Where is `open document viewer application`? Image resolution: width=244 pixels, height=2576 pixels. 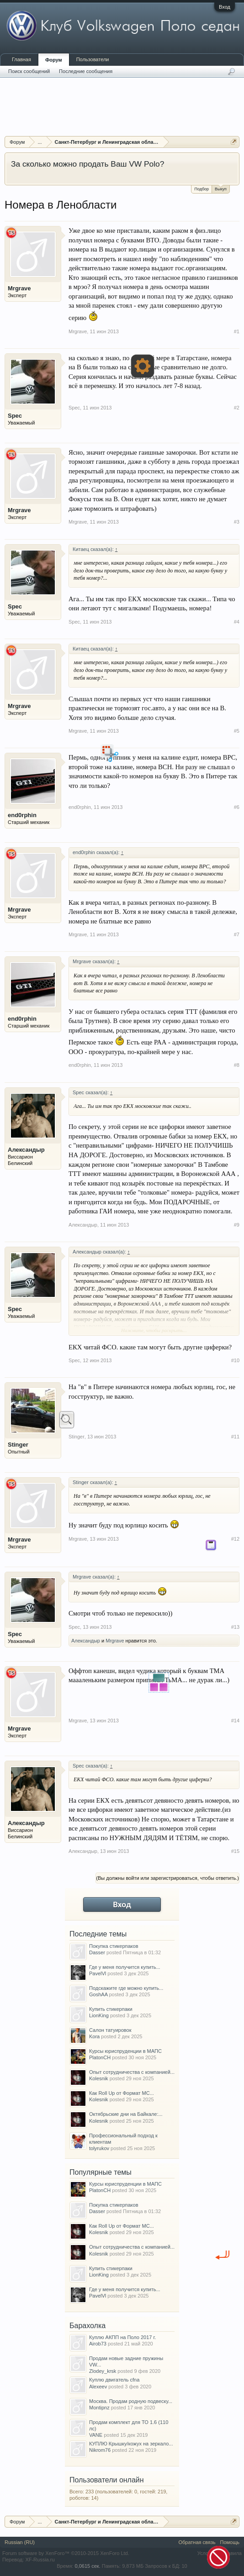
open document viewer application is located at coordinates (67, 1420).